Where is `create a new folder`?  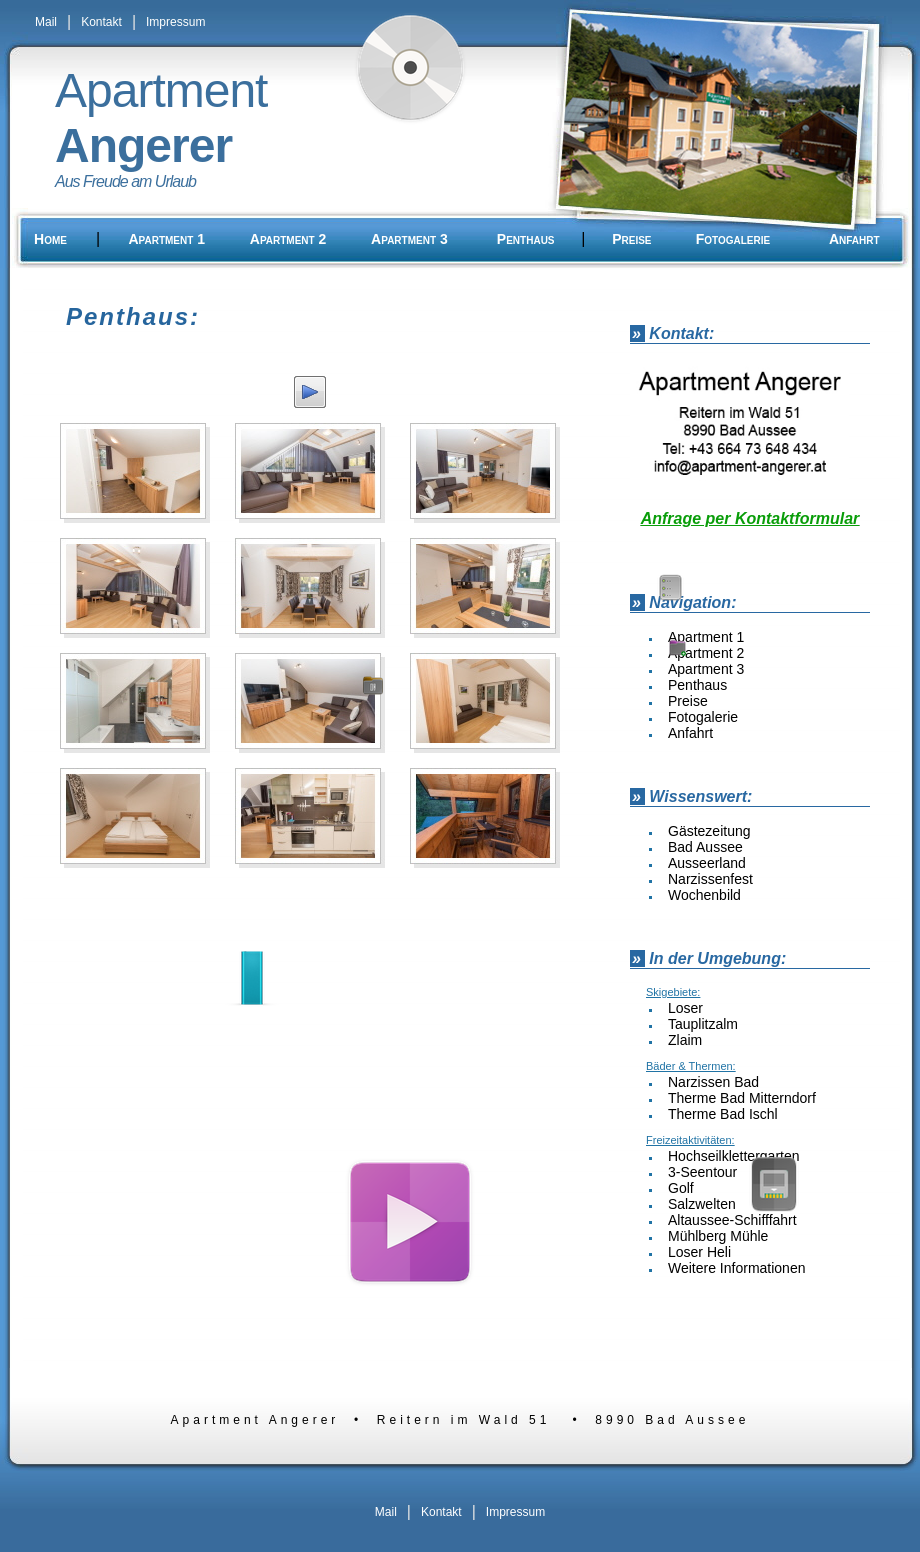 create a new folder is located at coordinates (677, 647).